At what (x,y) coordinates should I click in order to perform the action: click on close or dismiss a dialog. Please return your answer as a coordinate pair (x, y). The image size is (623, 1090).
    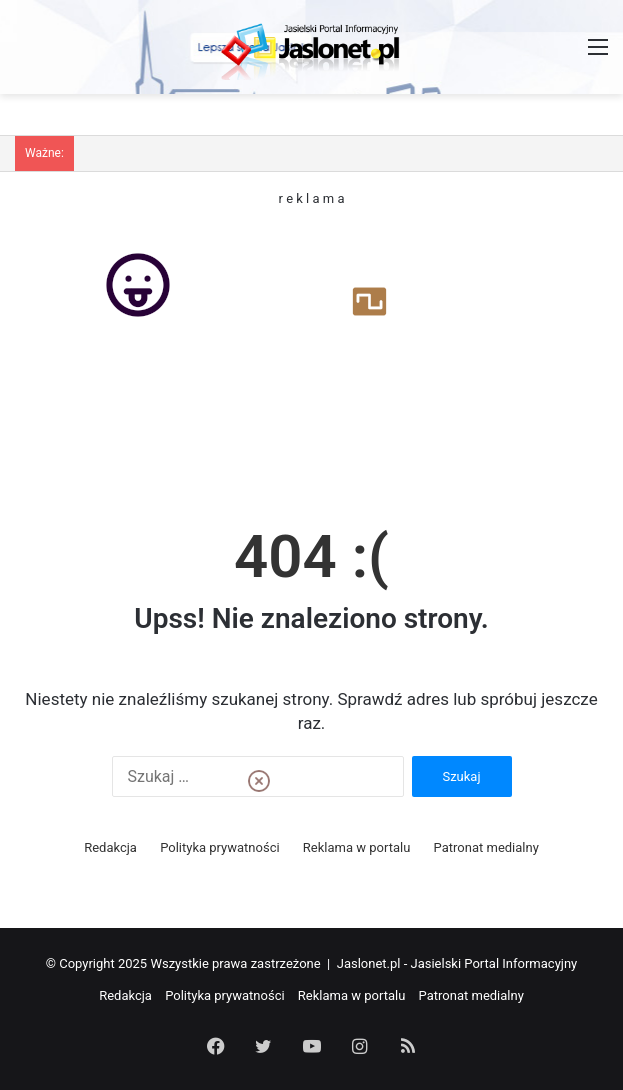
    Looking at the image, I should click on (259, 781).